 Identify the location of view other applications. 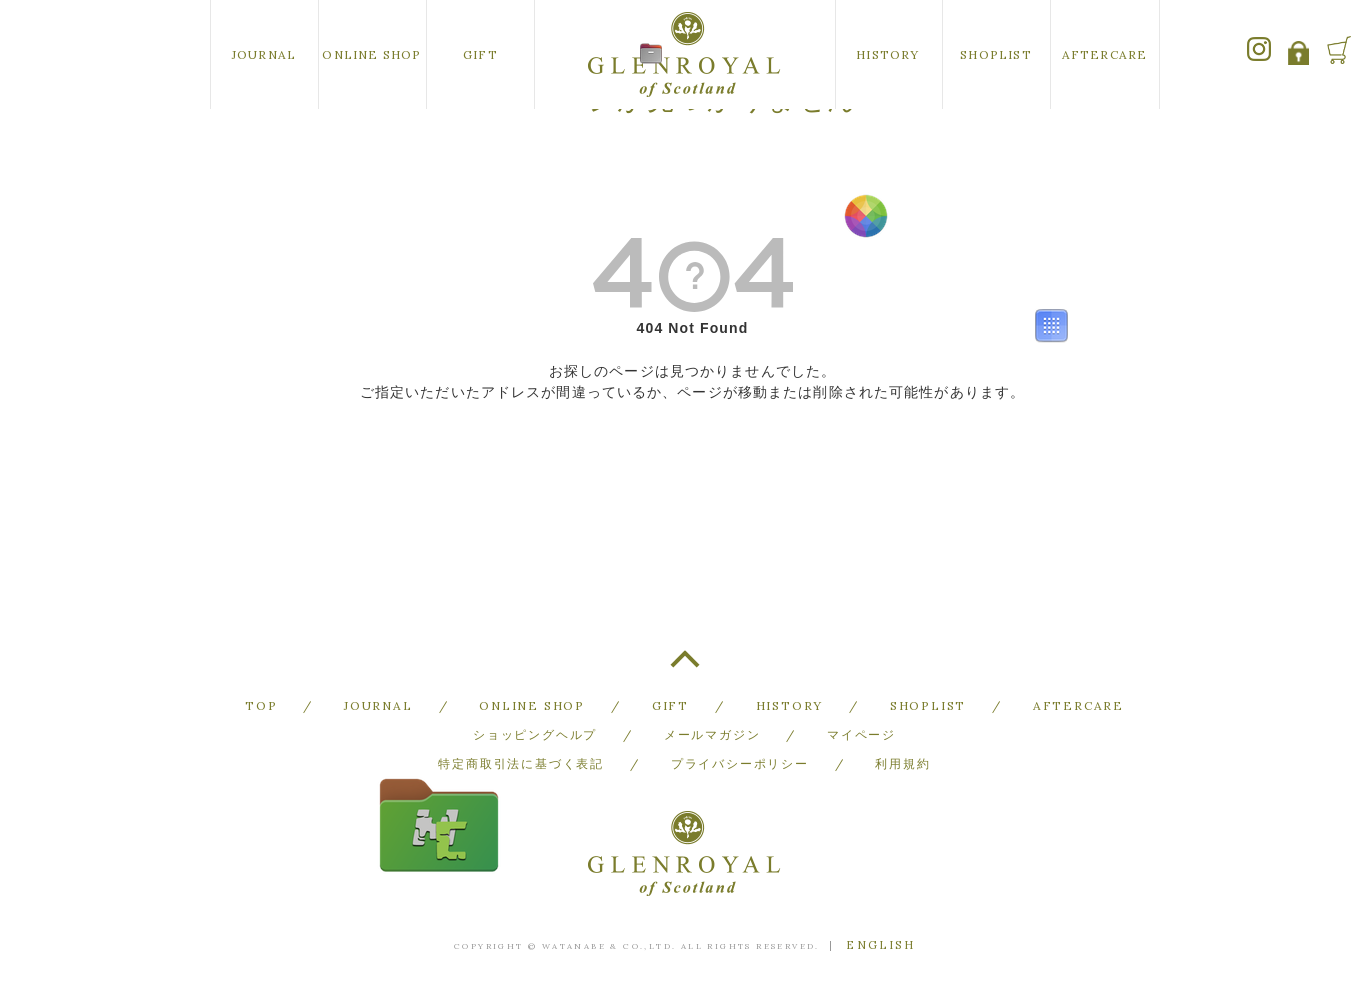
(1051, 325).